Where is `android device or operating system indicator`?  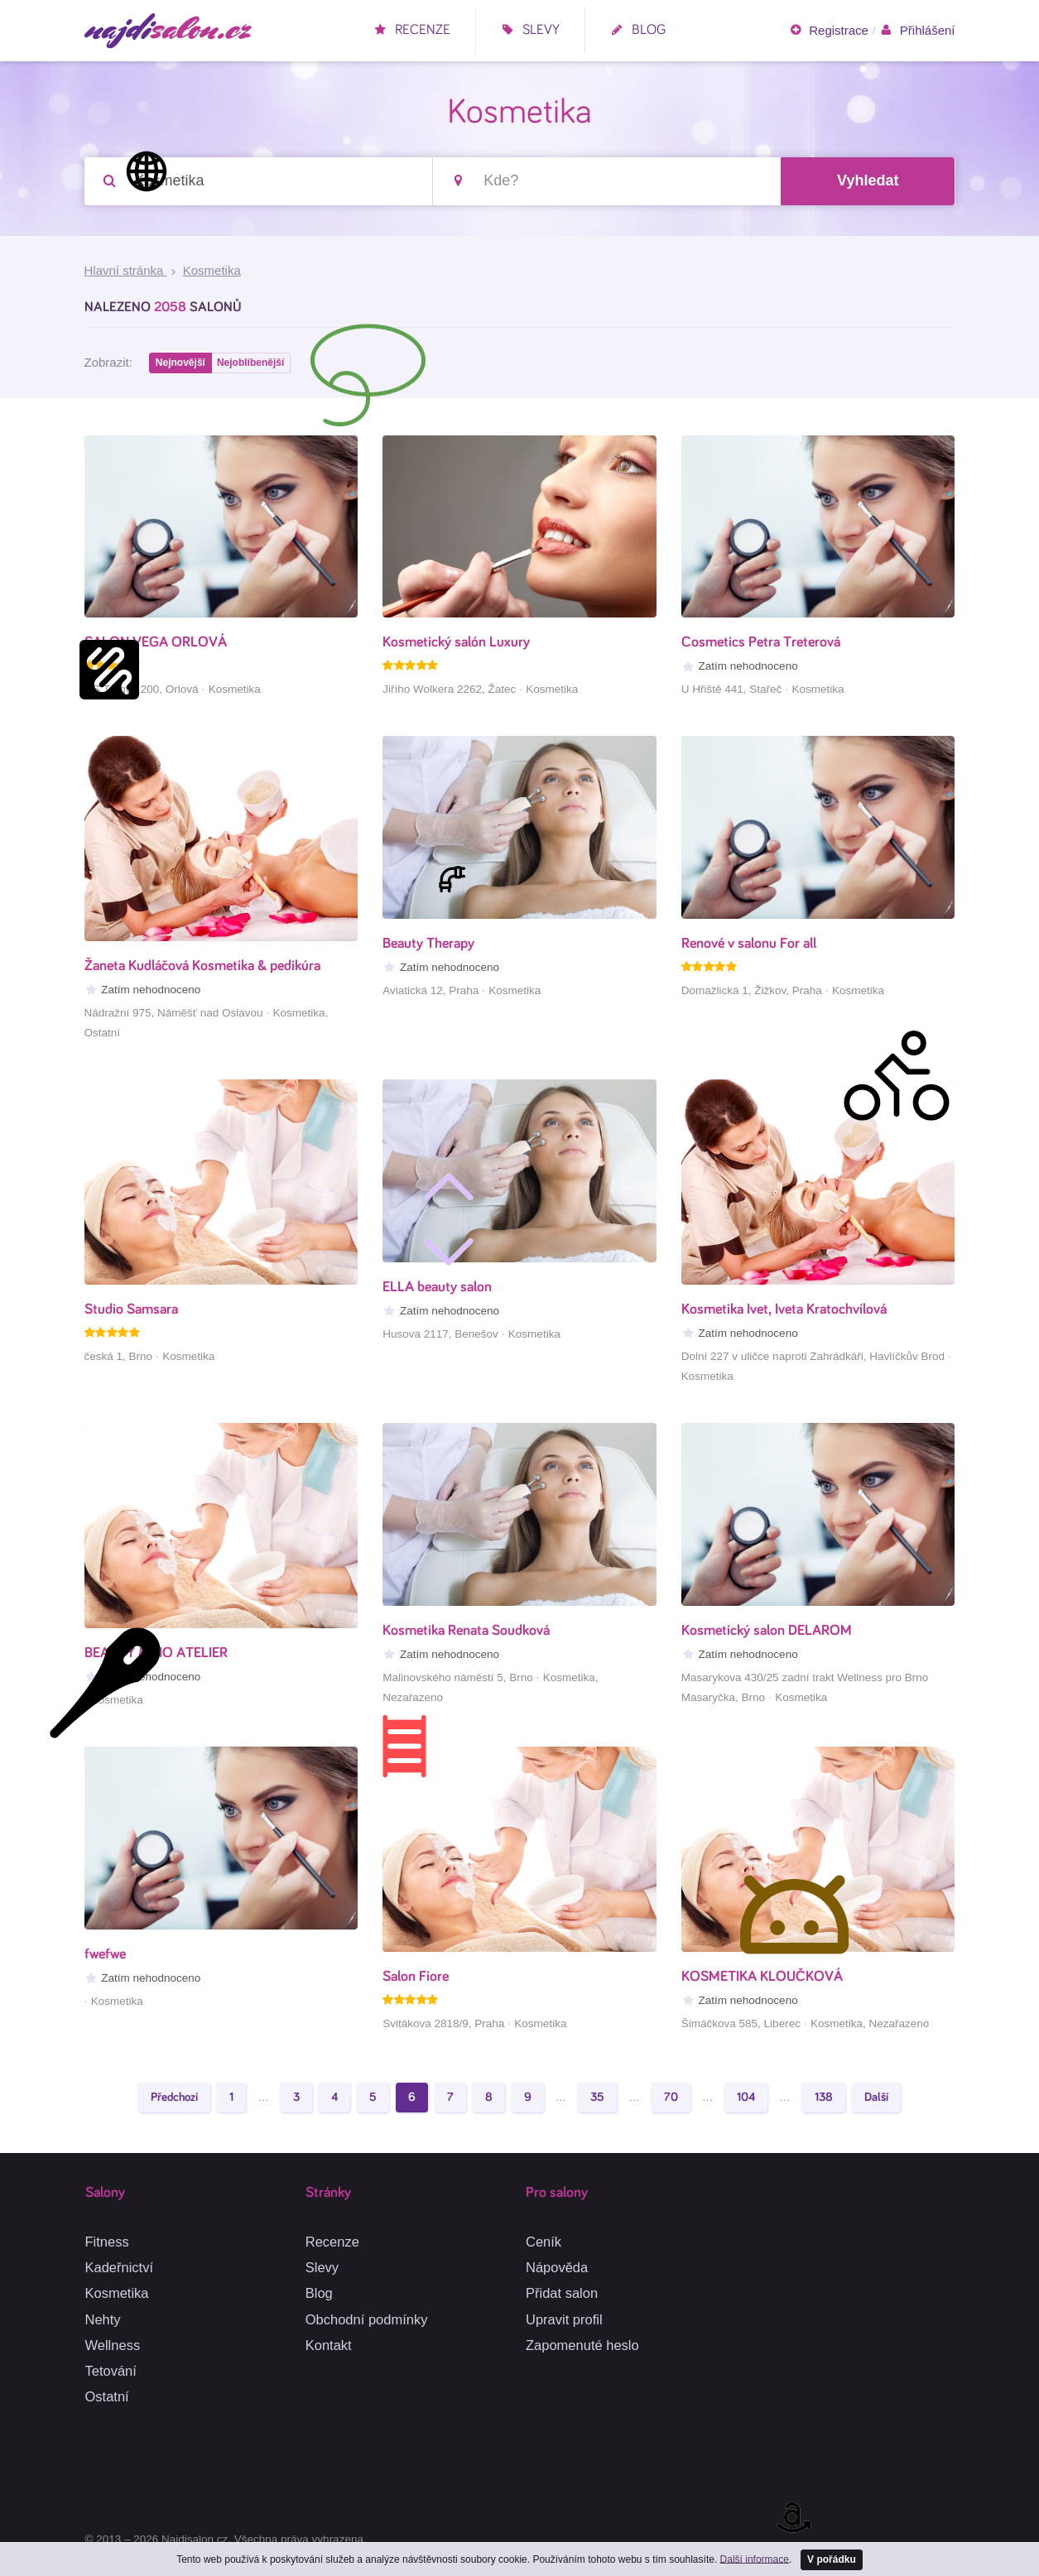
android device or operating system indicator is located at coordinates (794, 1918).